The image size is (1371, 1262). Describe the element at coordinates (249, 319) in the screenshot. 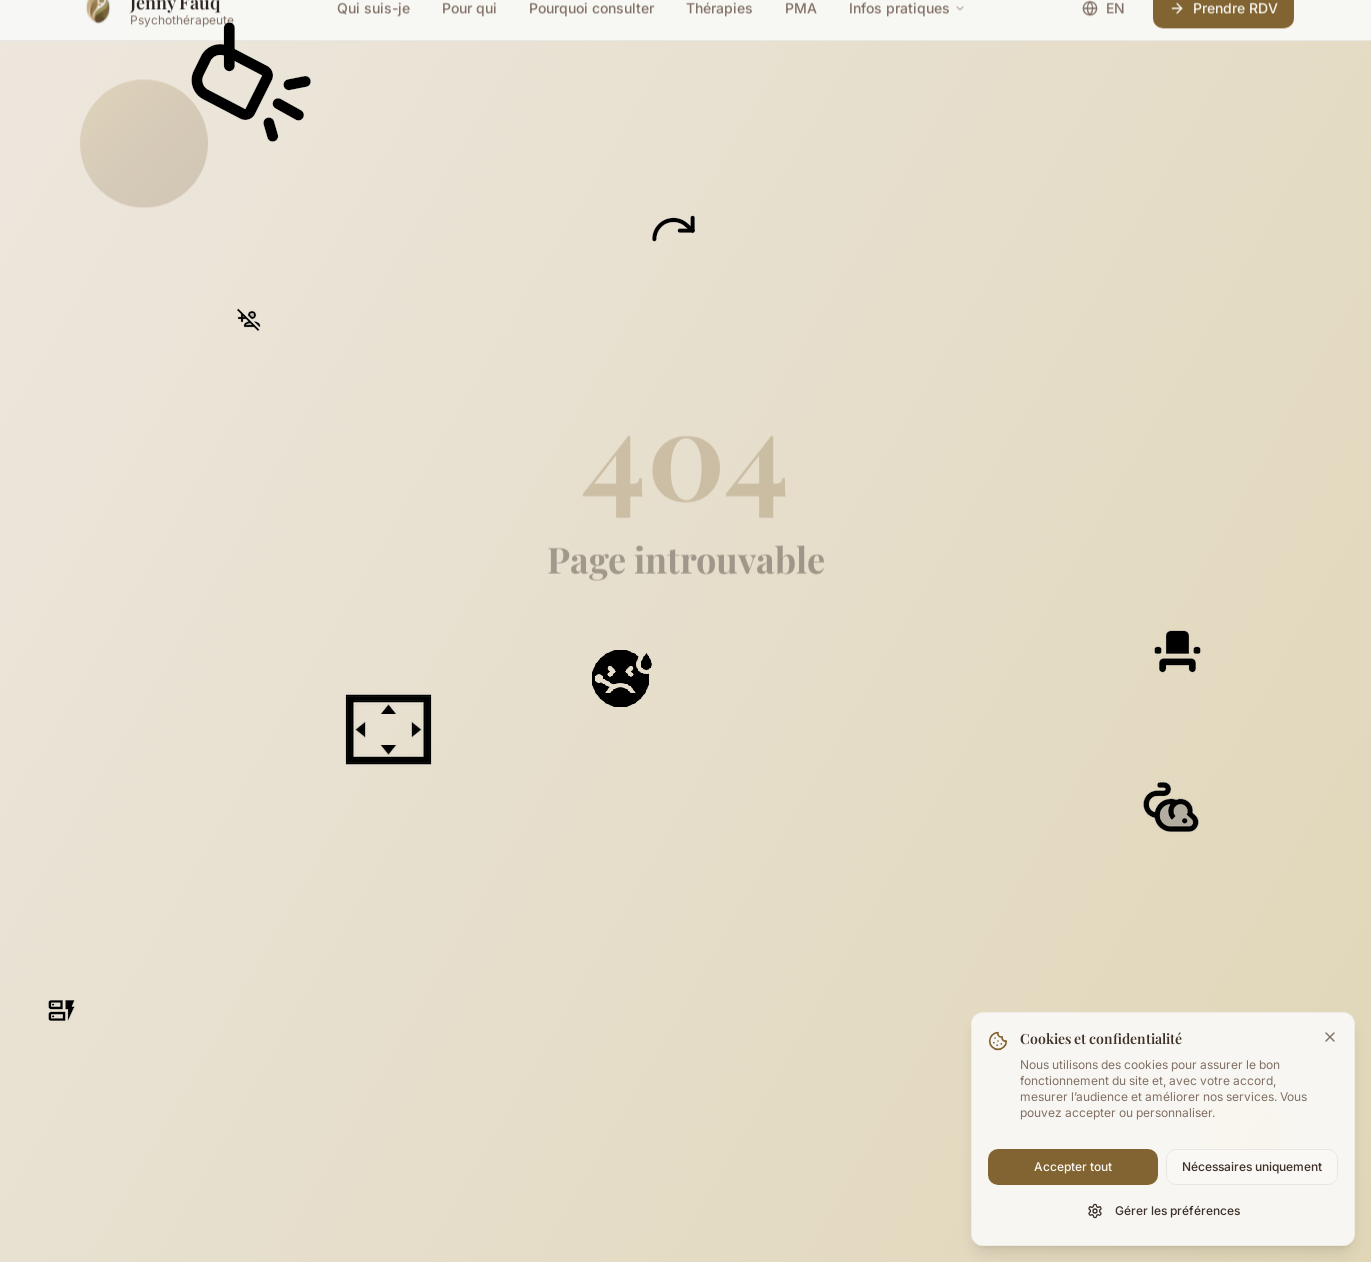

I see `indicates adding contacts is disabled` at that location.